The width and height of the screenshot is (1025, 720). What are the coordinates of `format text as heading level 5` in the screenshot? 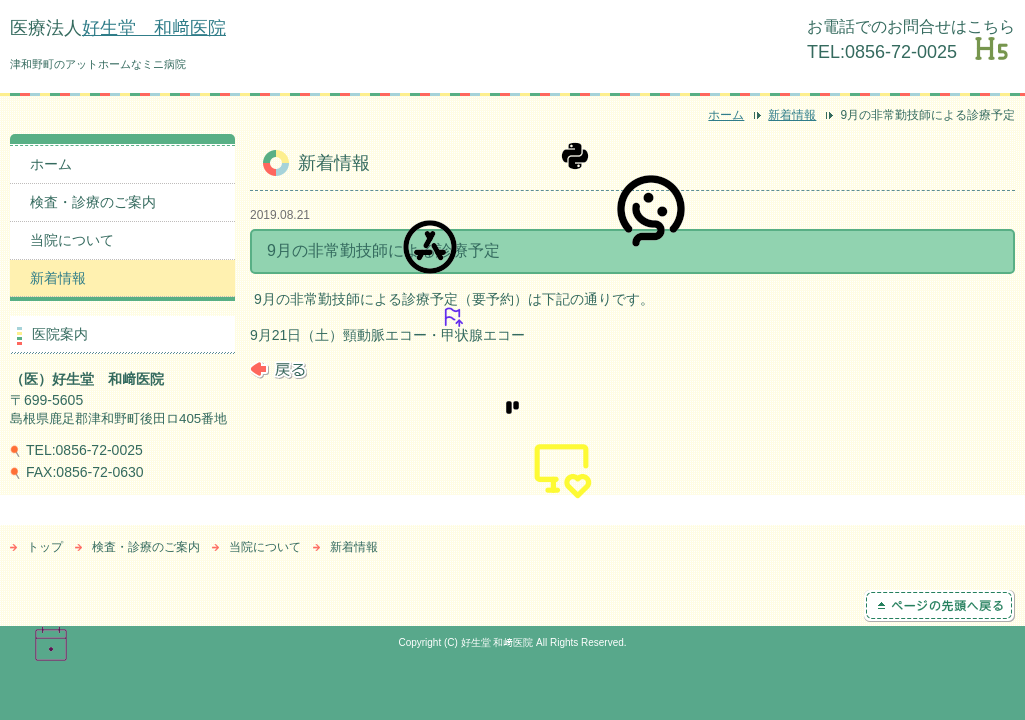 It's located at (991, 48).